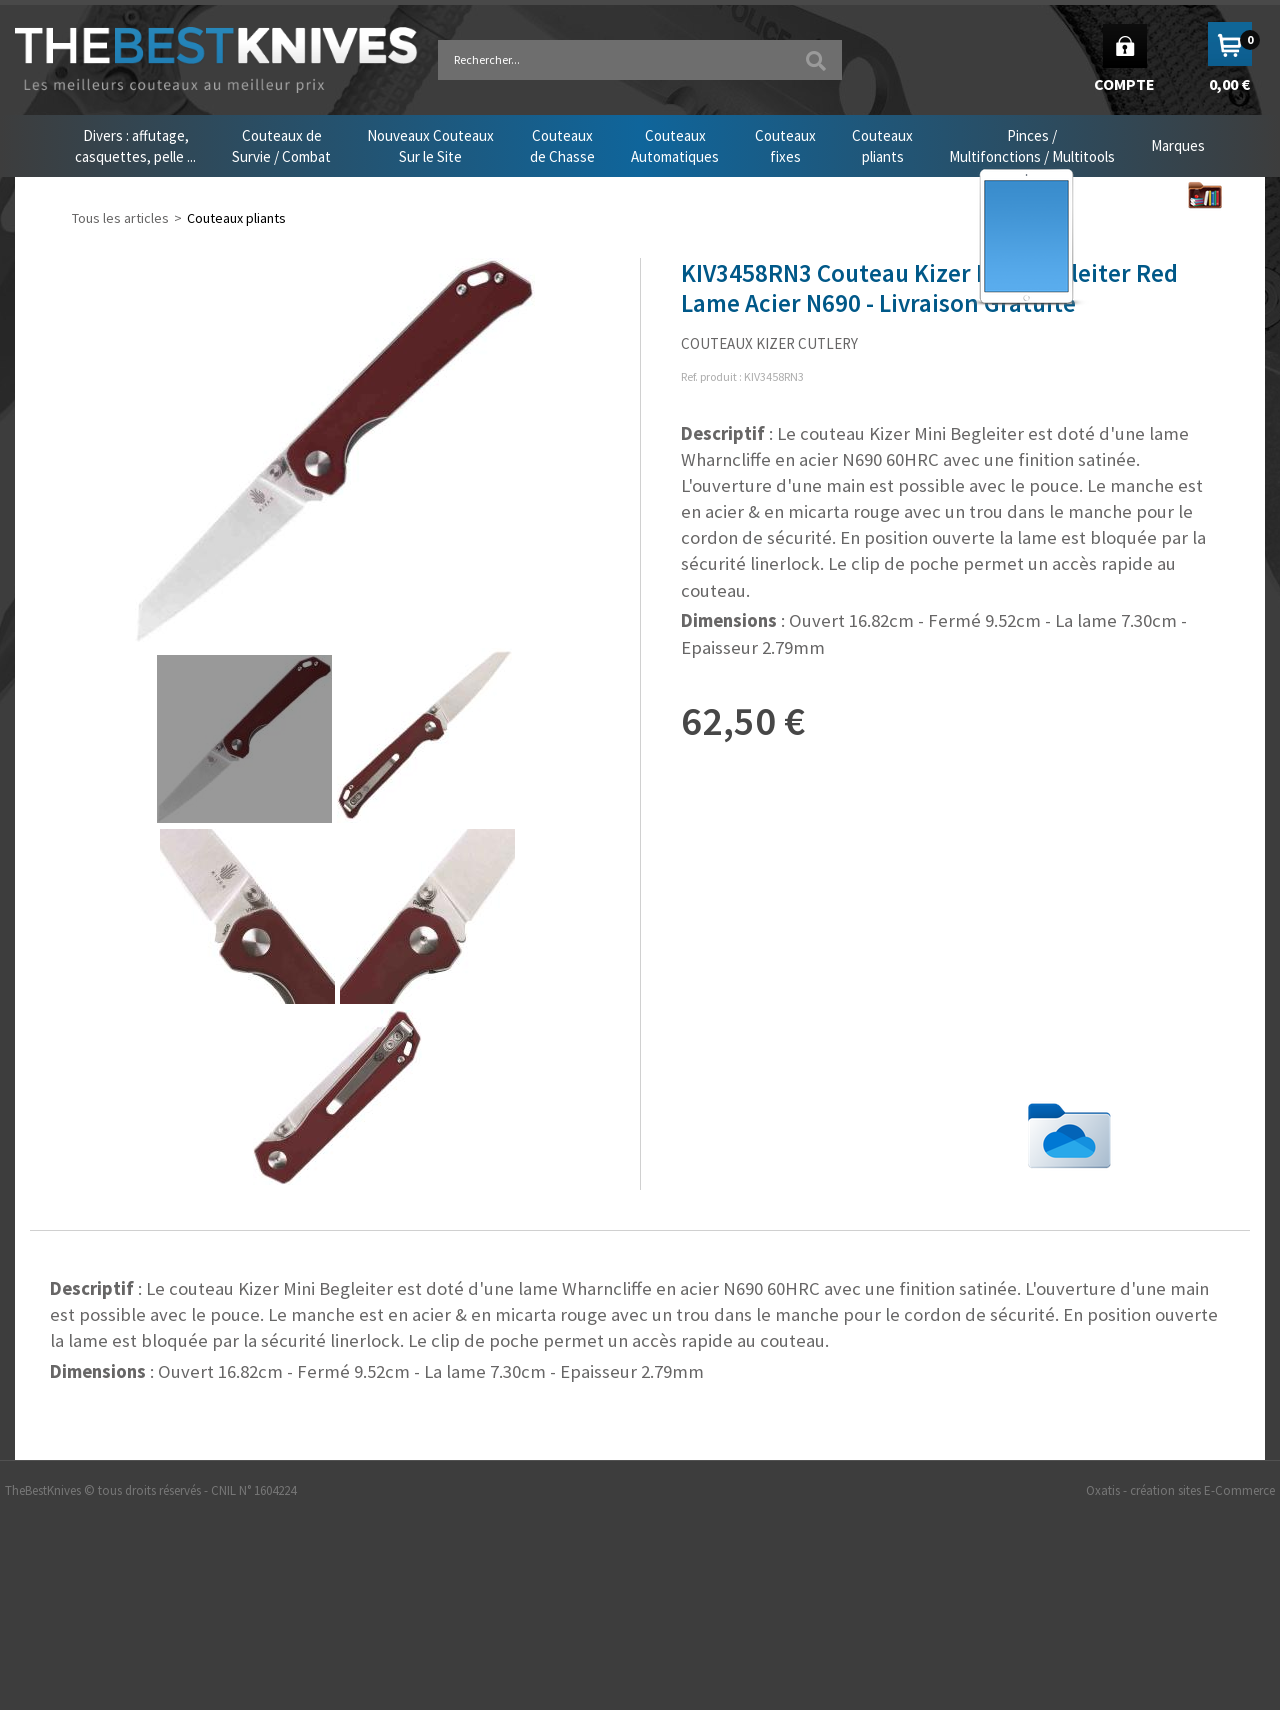  Describe the element at coordinates (1026, 237) in the screenshot. I see `iPad device icon for system identification` at that location.